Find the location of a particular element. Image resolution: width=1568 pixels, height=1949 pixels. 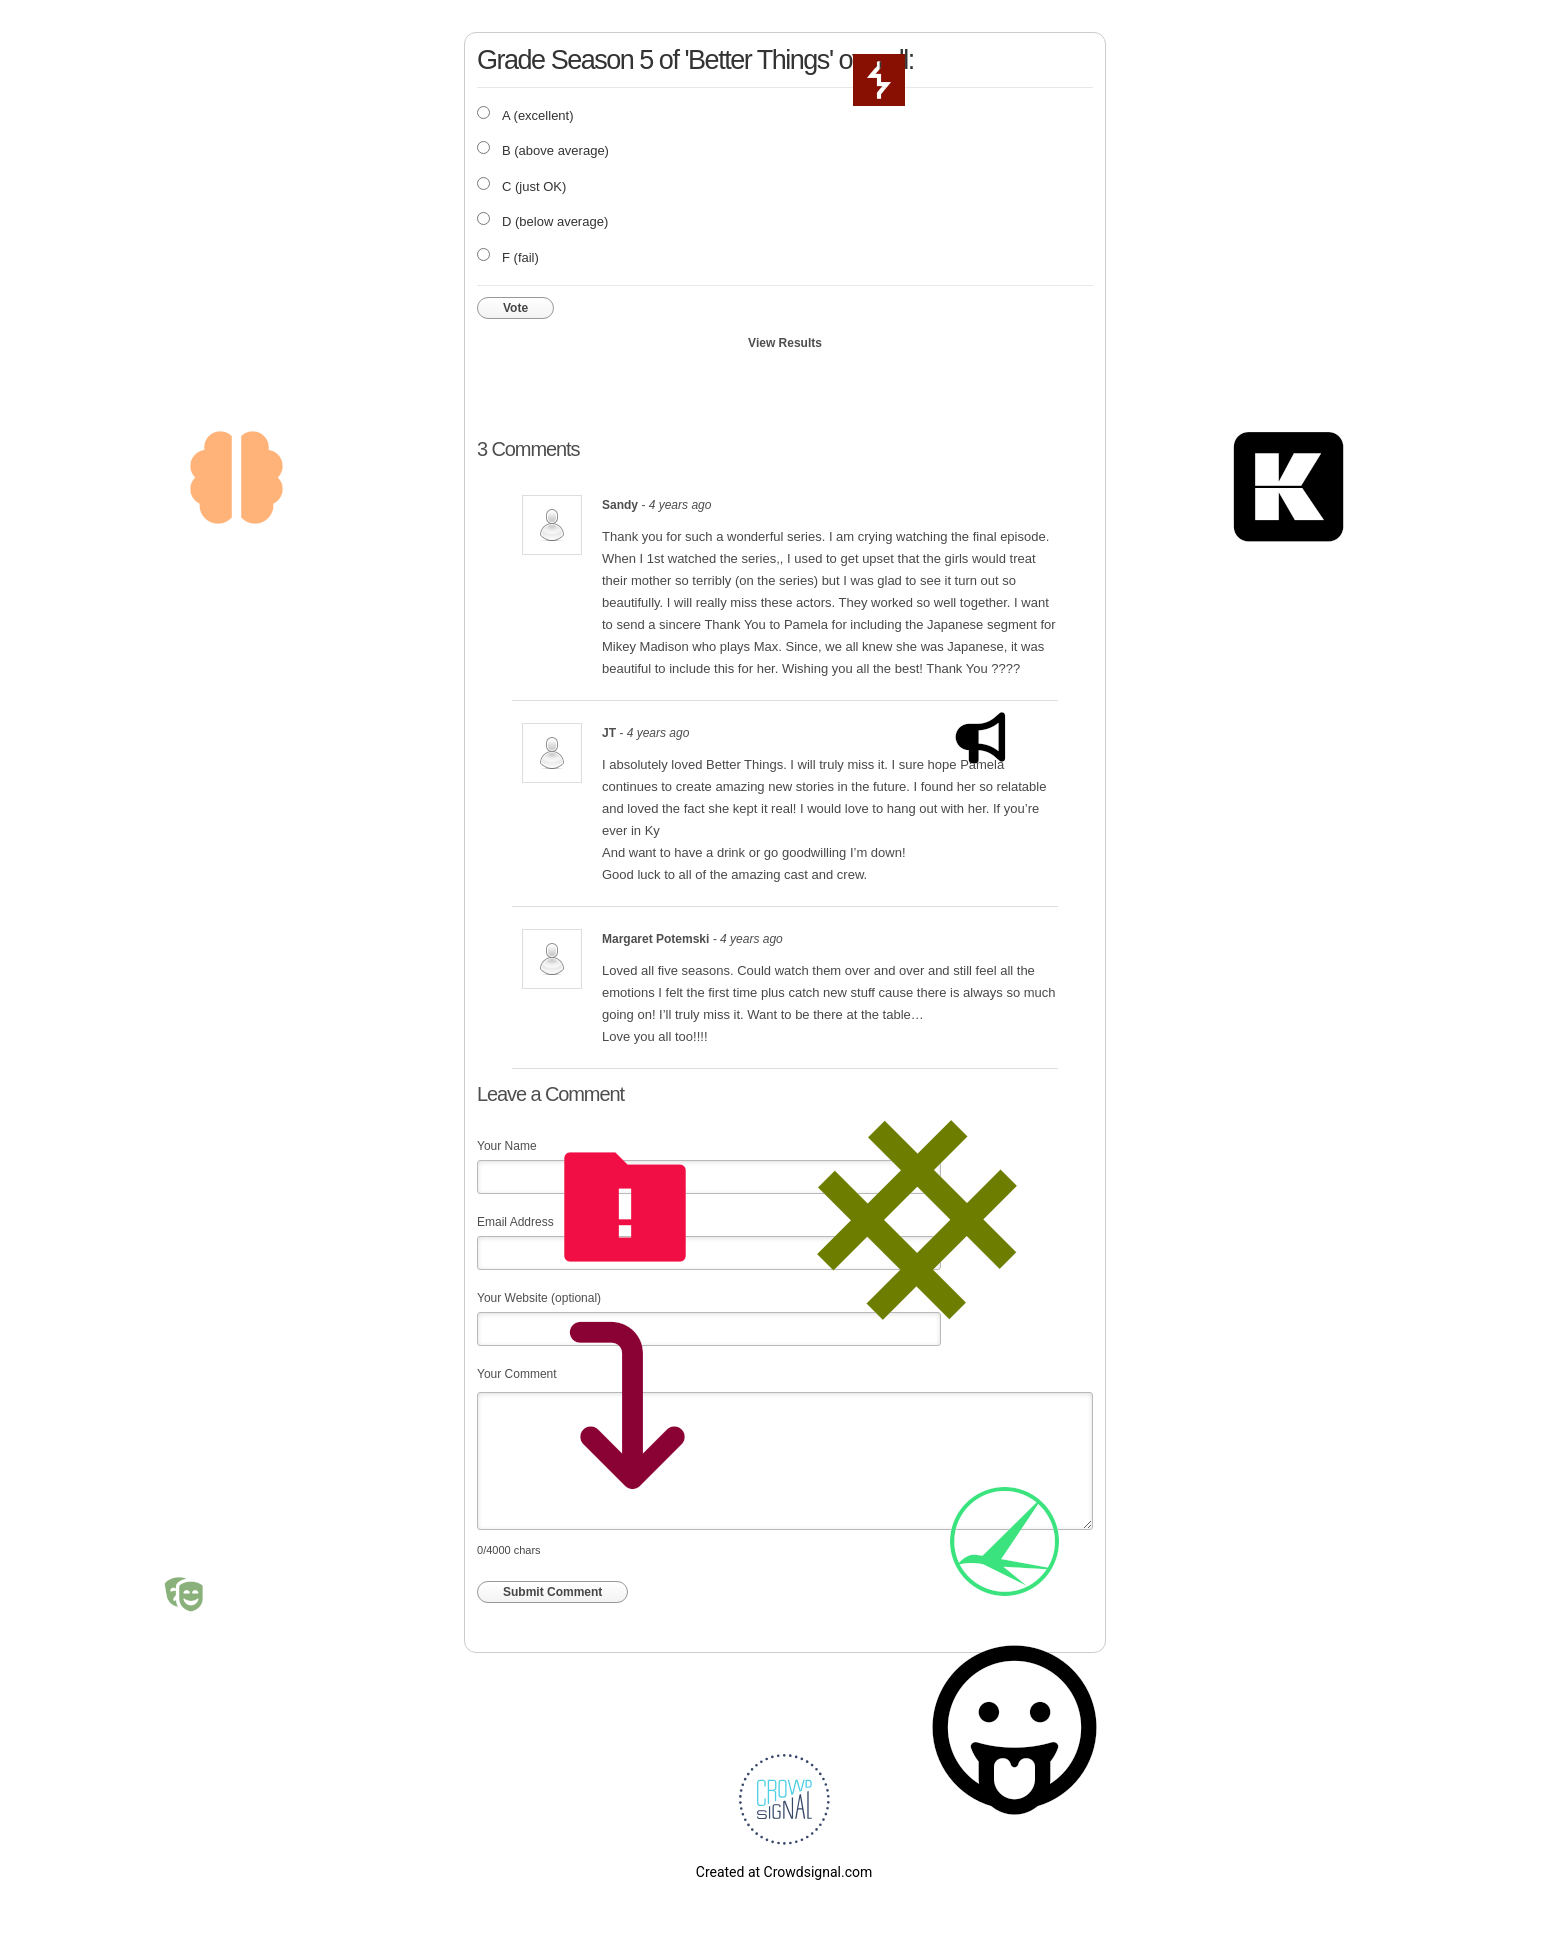

tarom romanian airline logo is located at coordinates (1004, 1541).